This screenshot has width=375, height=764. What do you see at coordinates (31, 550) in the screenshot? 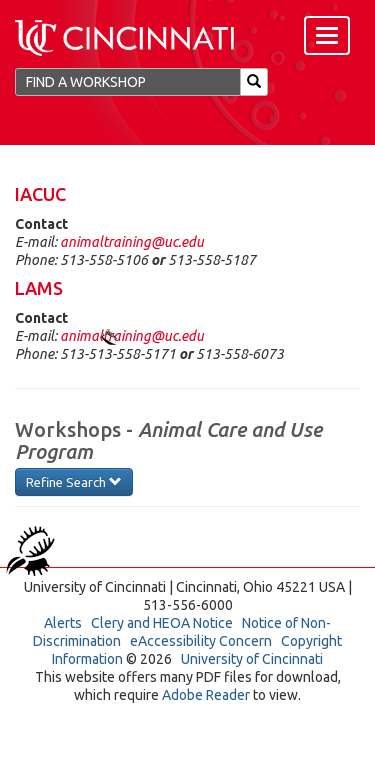
I see `venus flytrap plant icon for a nature or botany game` at bounding box center [31, 550].